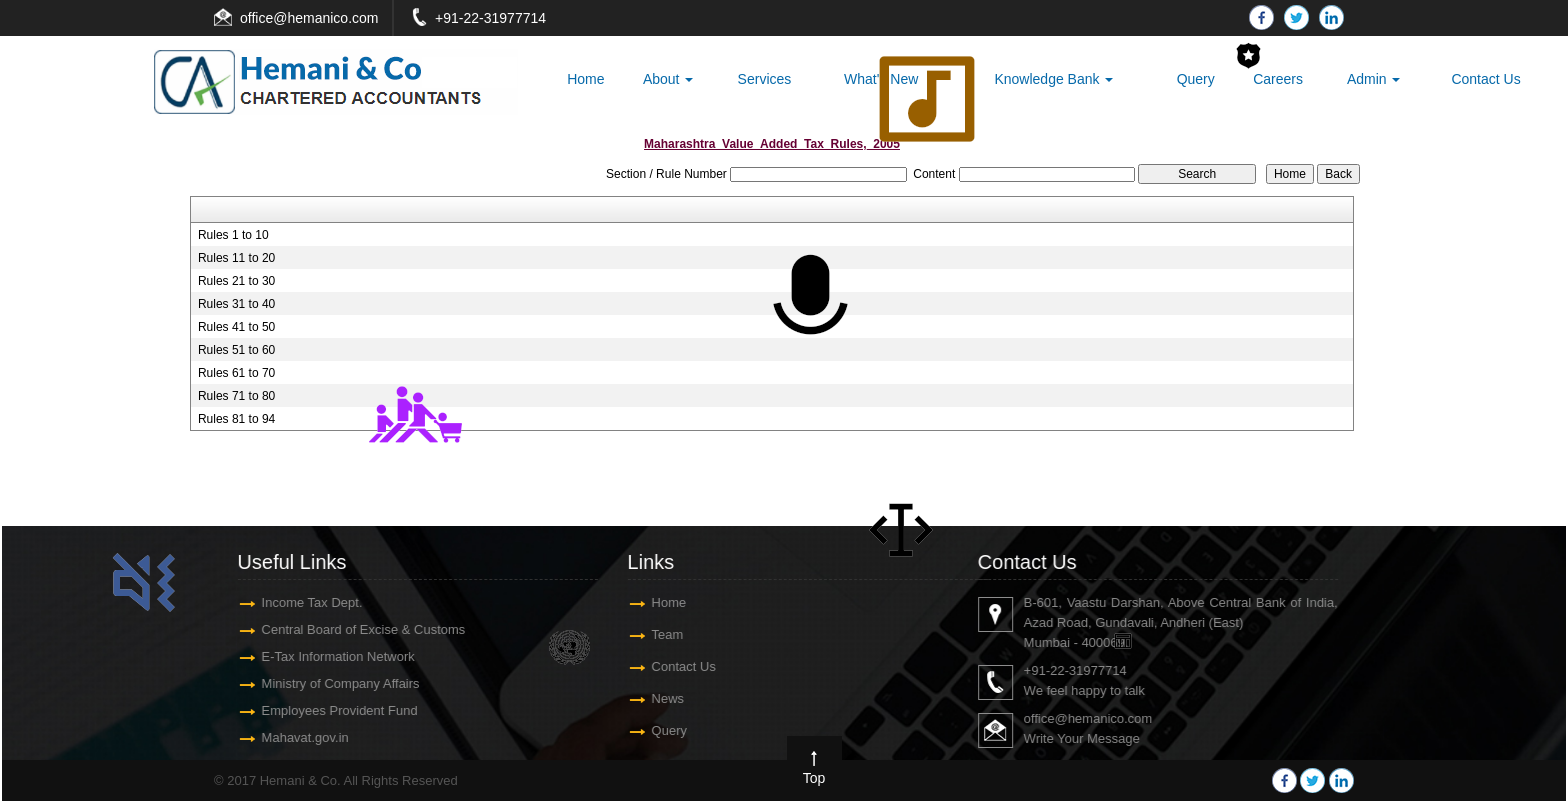  Describe the element at coordinates (1123, 641) in the screenshot. I see `insert a table into a document` at that location.